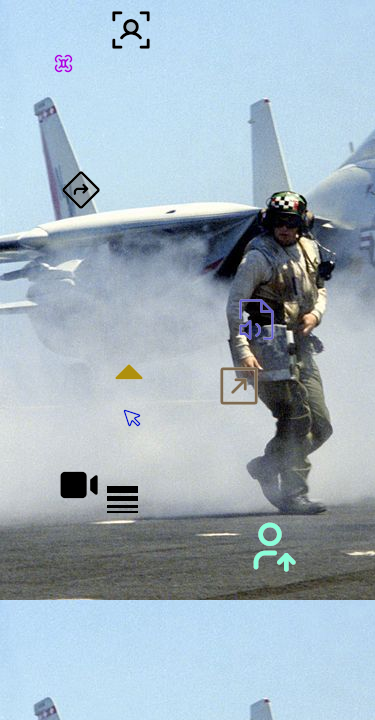  What do you see at coordinates (132, 418) in the screenshot?
I see `mouse cursor or pointer indicator` at bounding box center [132, 418].